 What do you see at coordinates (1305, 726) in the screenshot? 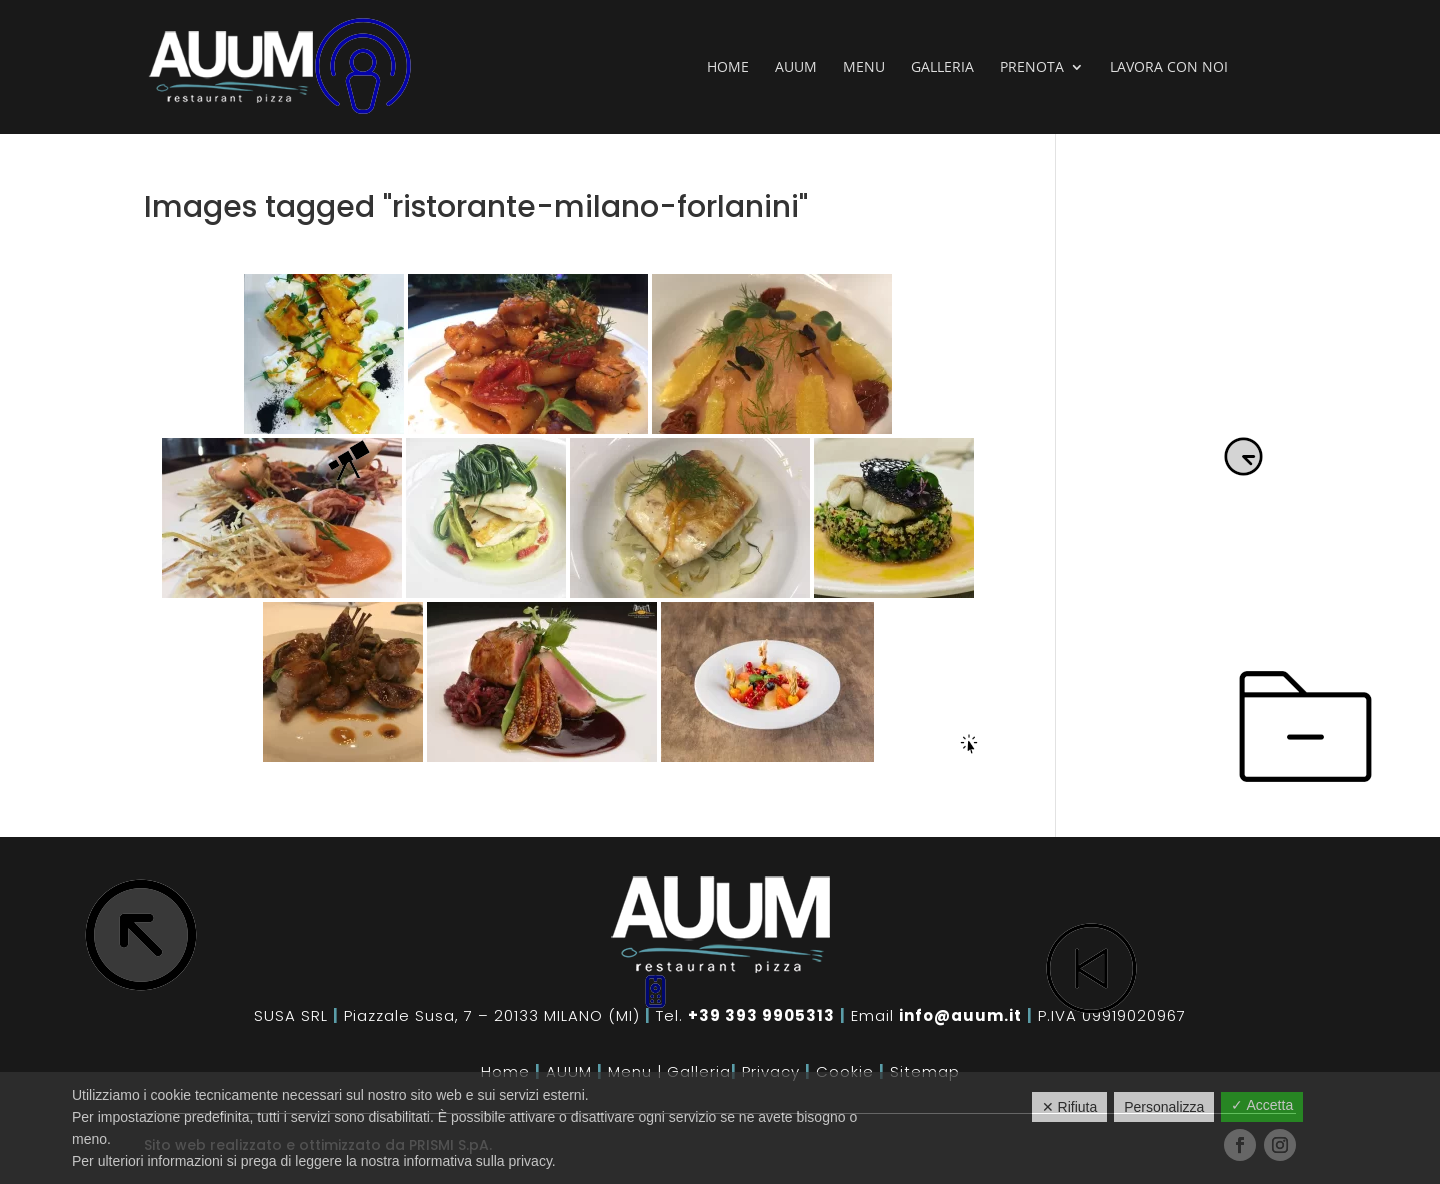
I see `remove a file from this folder` at bounding box center [1305, 726].